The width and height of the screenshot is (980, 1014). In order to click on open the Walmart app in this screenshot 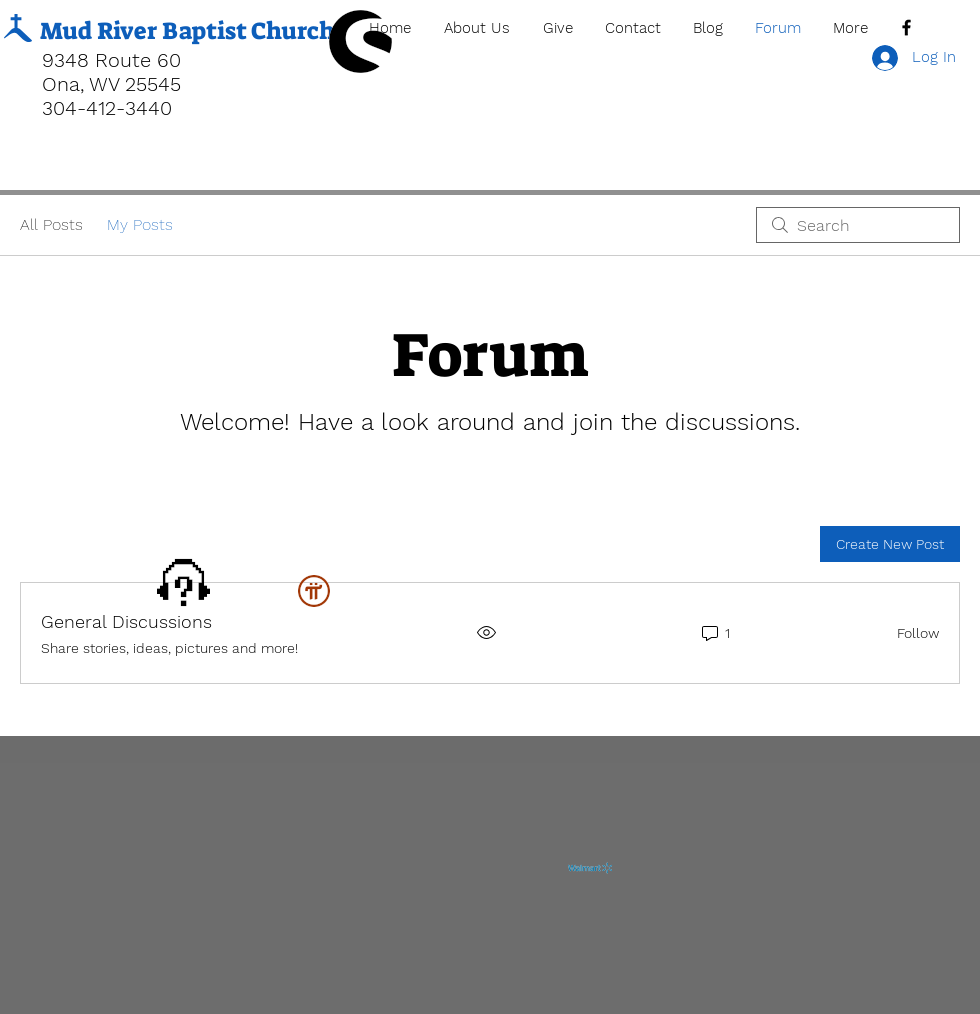, I will do `click(590, 868)`.